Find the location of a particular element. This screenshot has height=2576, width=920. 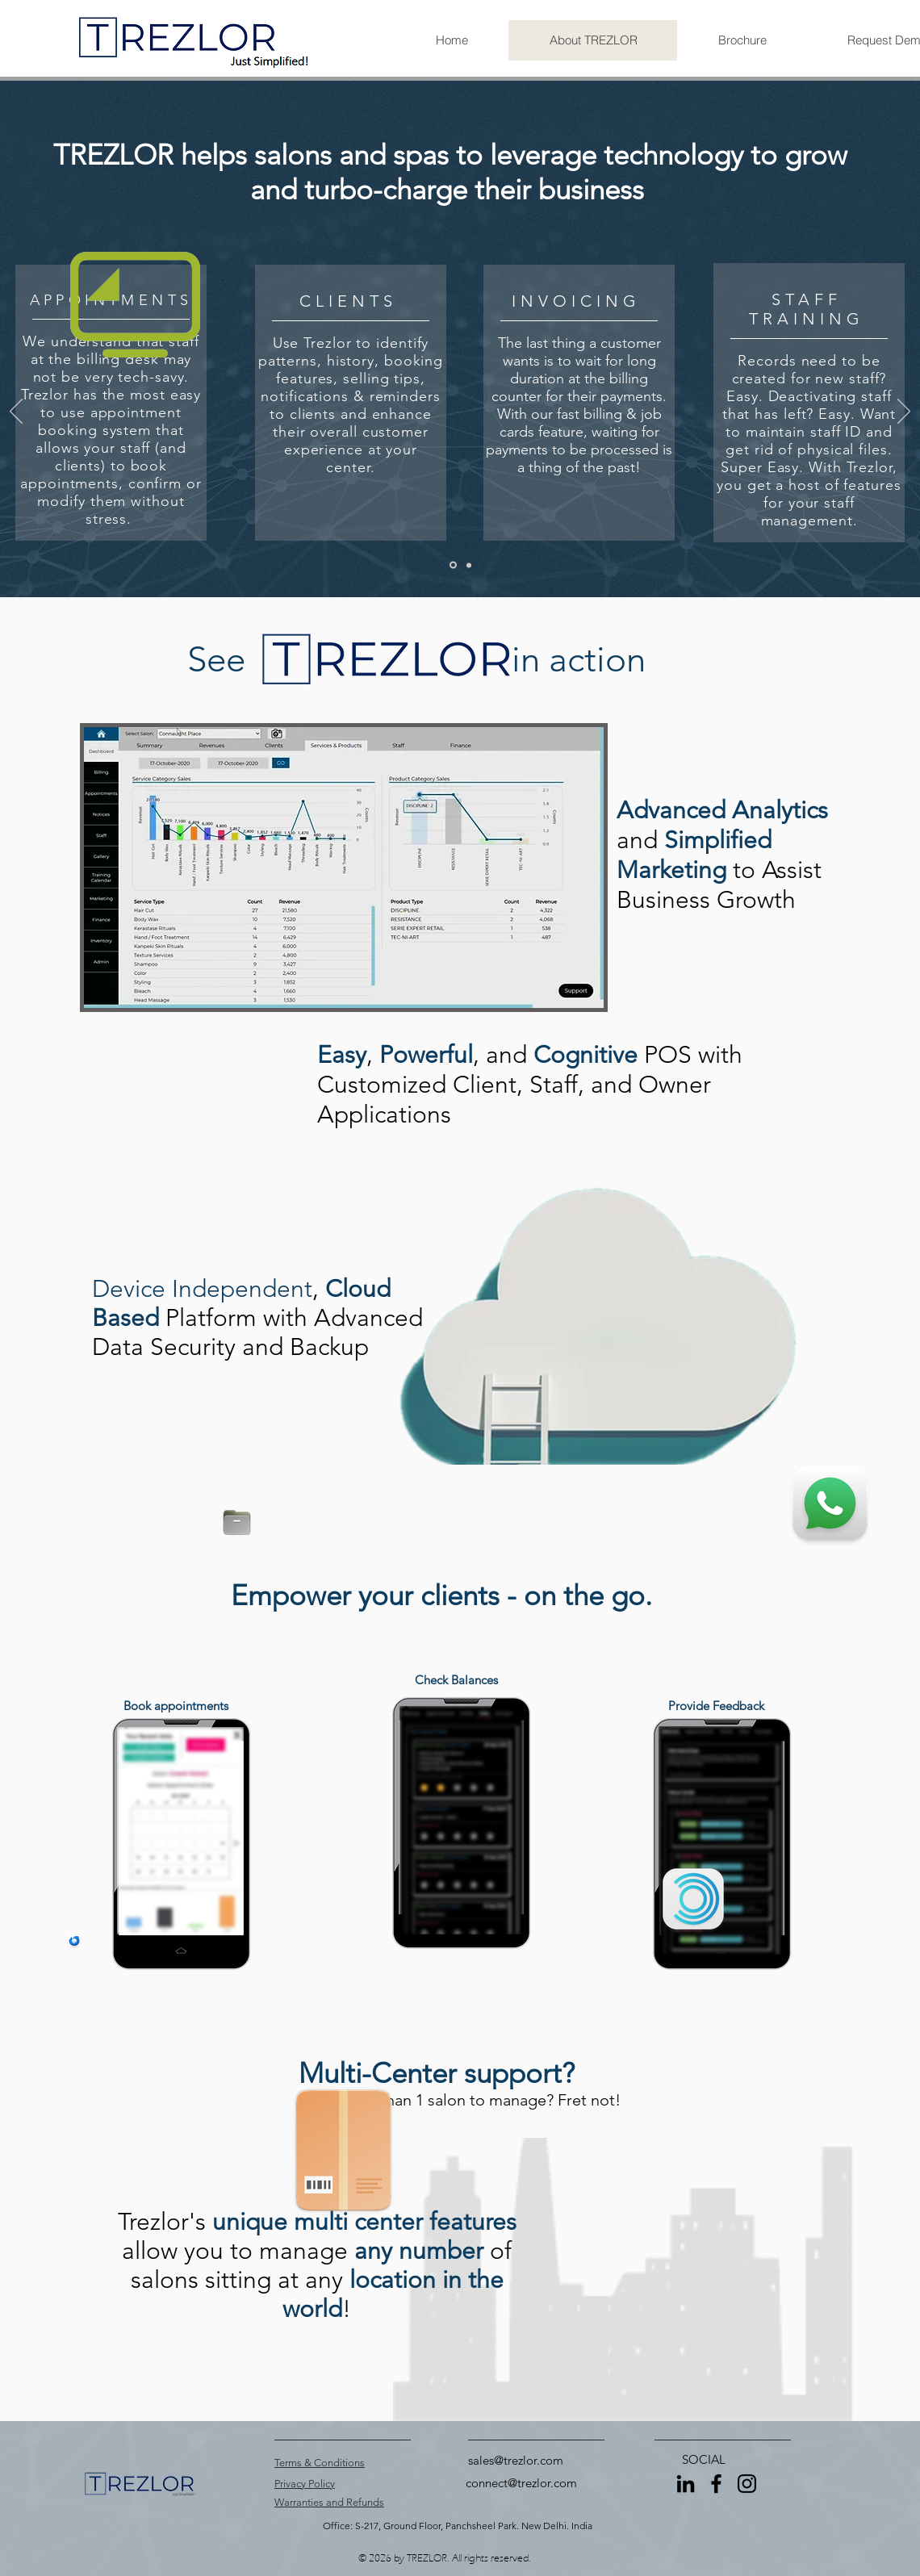

open alvr virtual reality streaming app is located at coordinates (693, 1899).